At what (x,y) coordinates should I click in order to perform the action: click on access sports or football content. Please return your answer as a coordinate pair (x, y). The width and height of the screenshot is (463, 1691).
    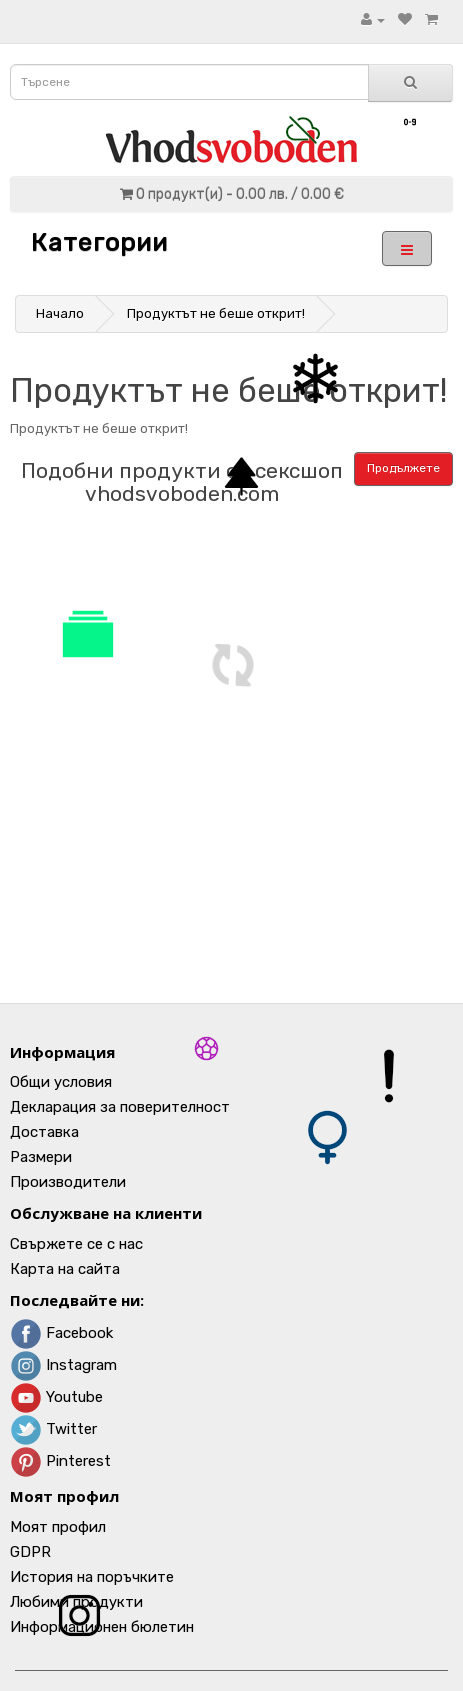
    Looking at the image, I should click on (206, 1048).